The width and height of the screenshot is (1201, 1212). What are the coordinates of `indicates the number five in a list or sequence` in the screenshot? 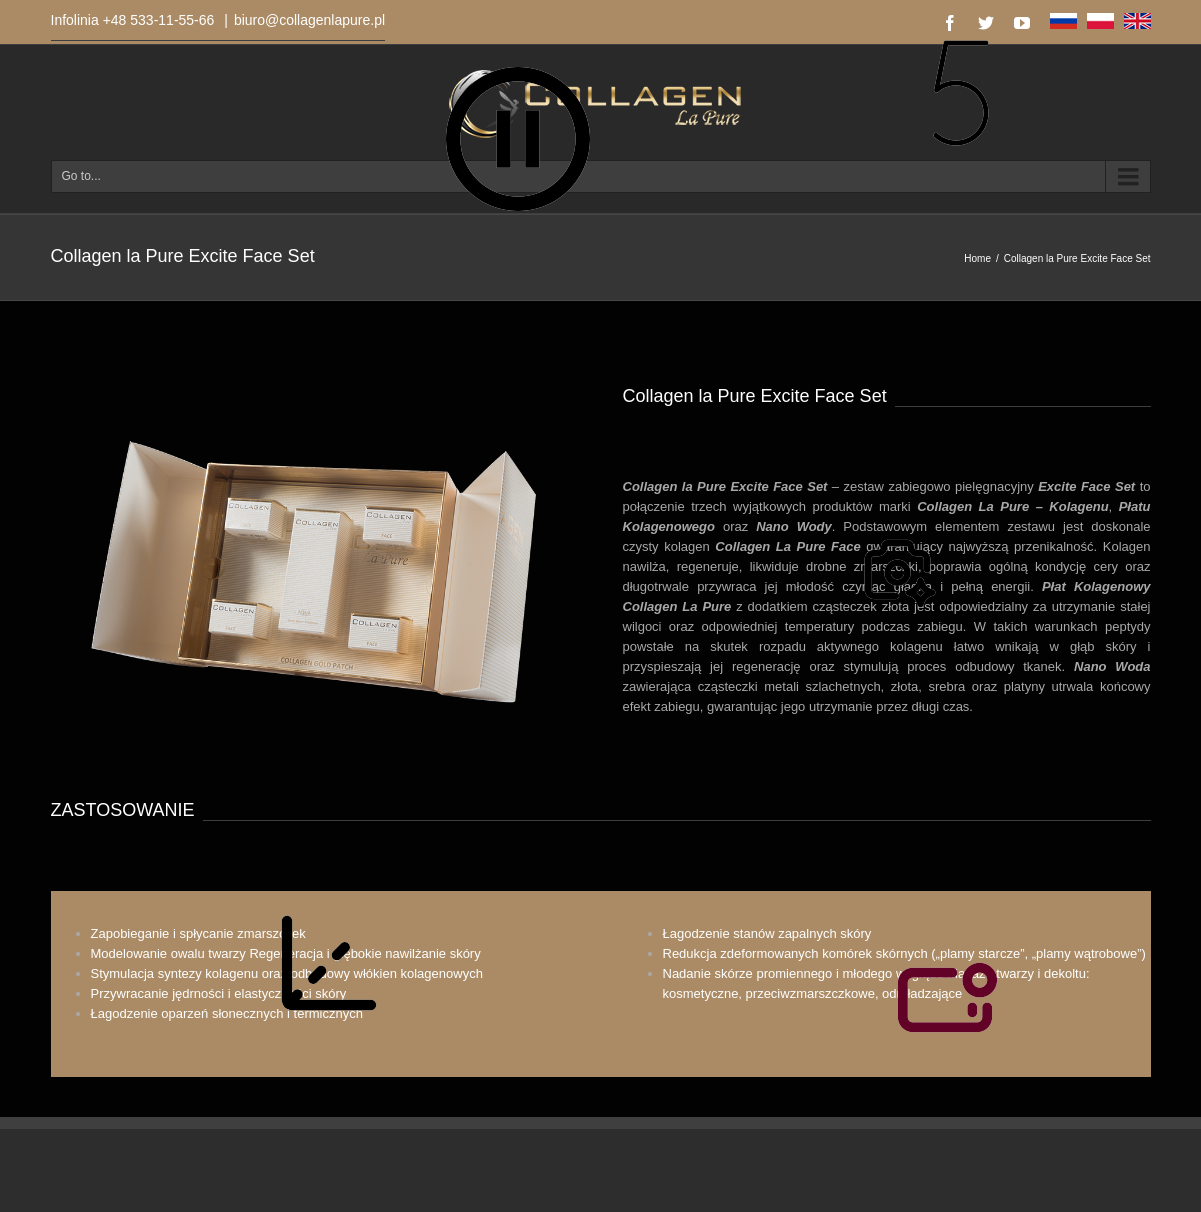 It's located at (961, 93).